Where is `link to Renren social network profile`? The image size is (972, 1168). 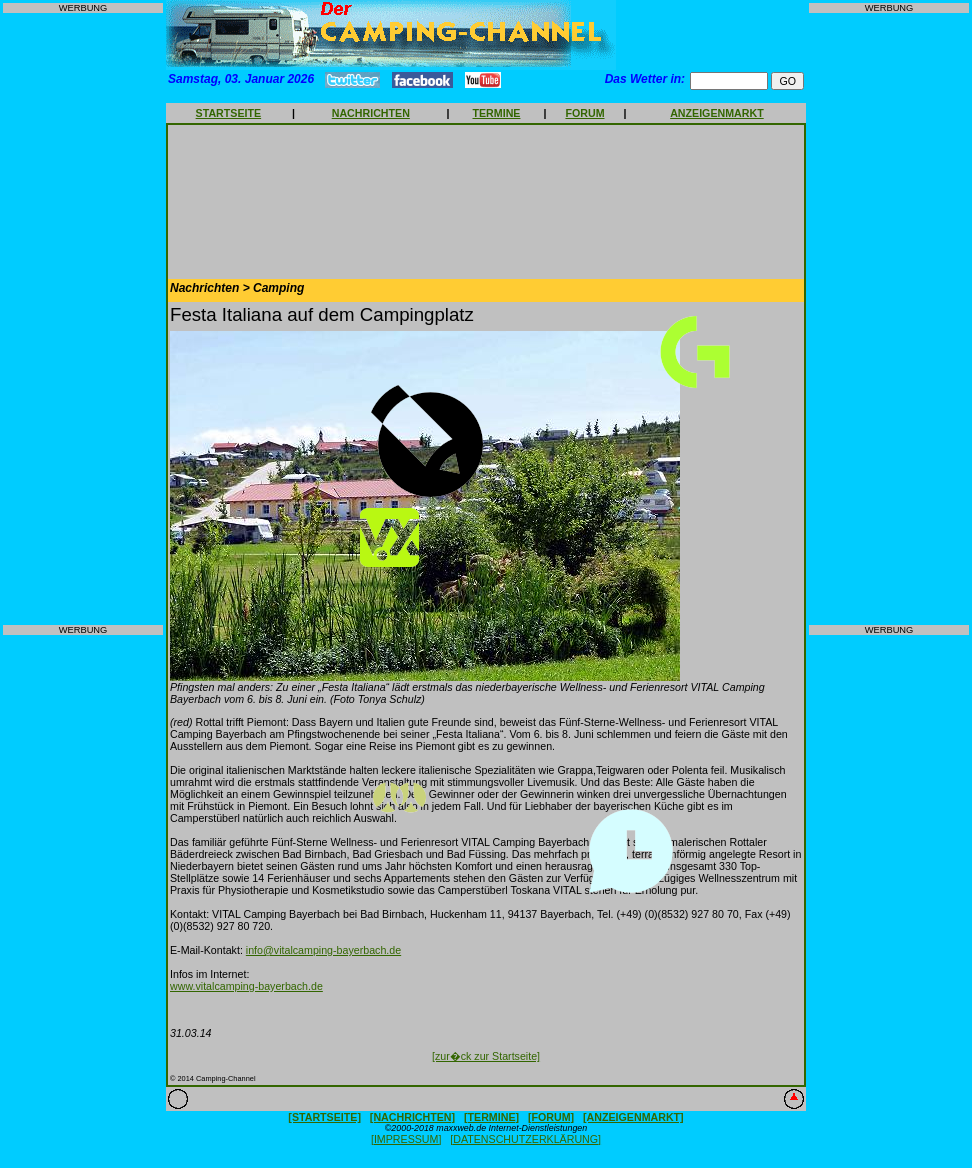 link to Renren social network profile is located at coordinates (399, 797).